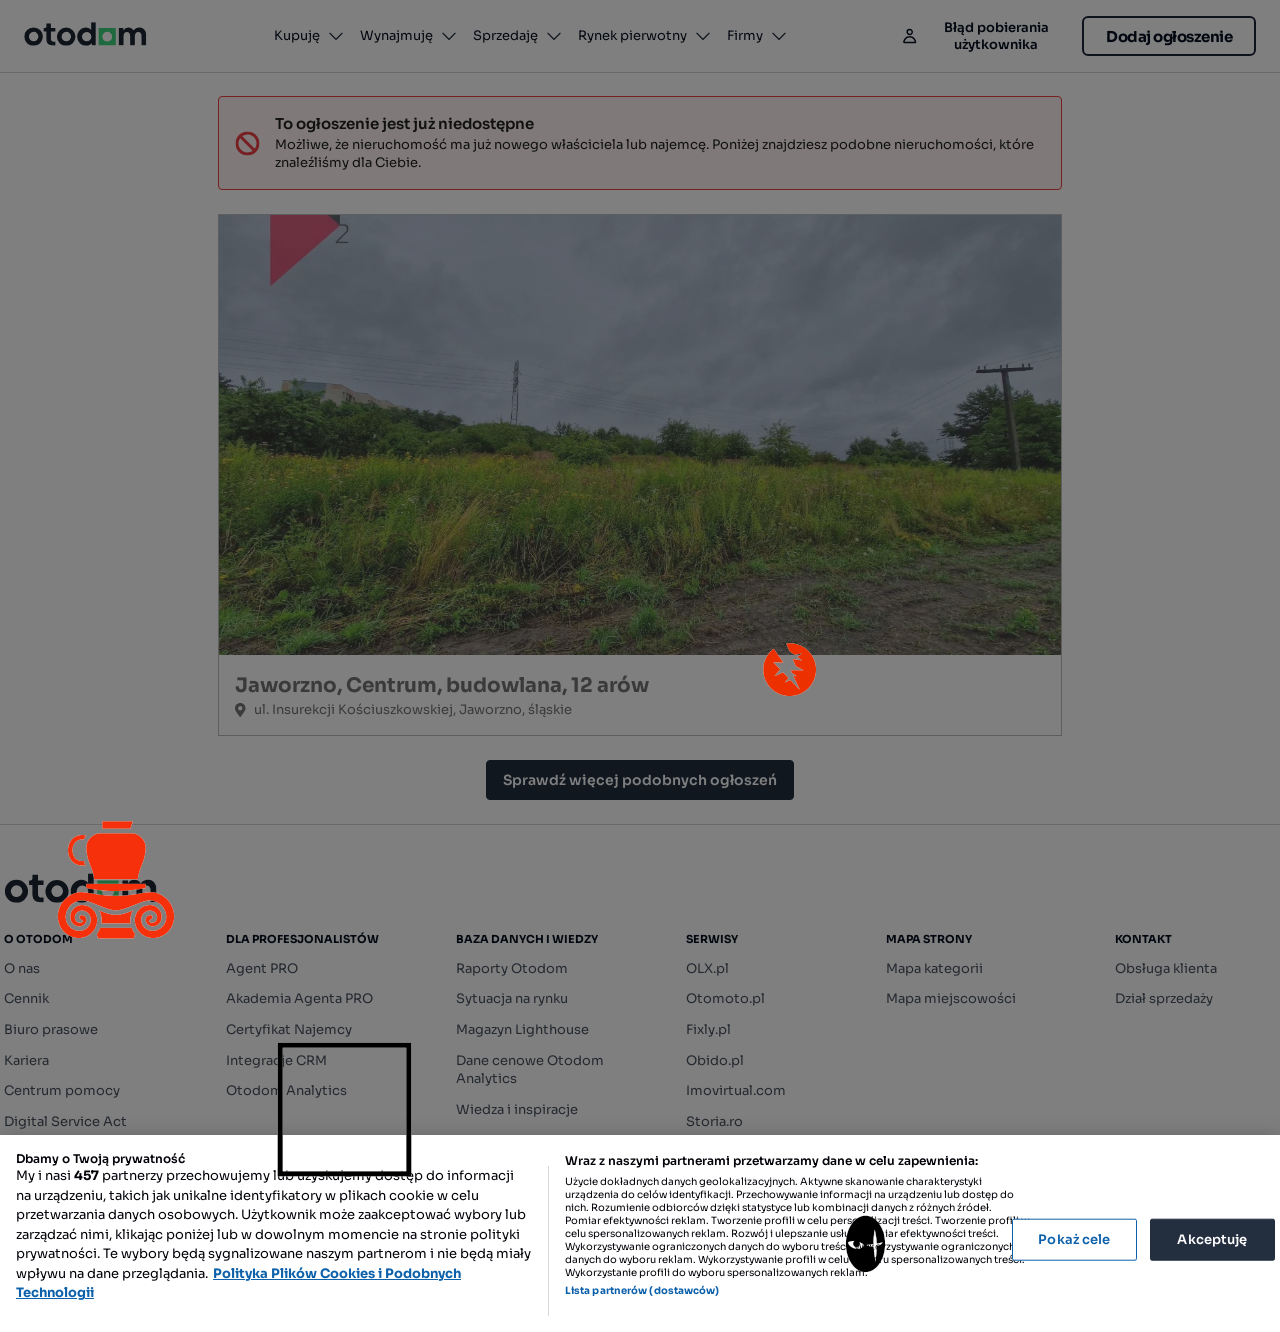  Describe the element at coordinates (789, 669) in the screenshot. I see `indicates corrupted or damaged disc media` at that location.